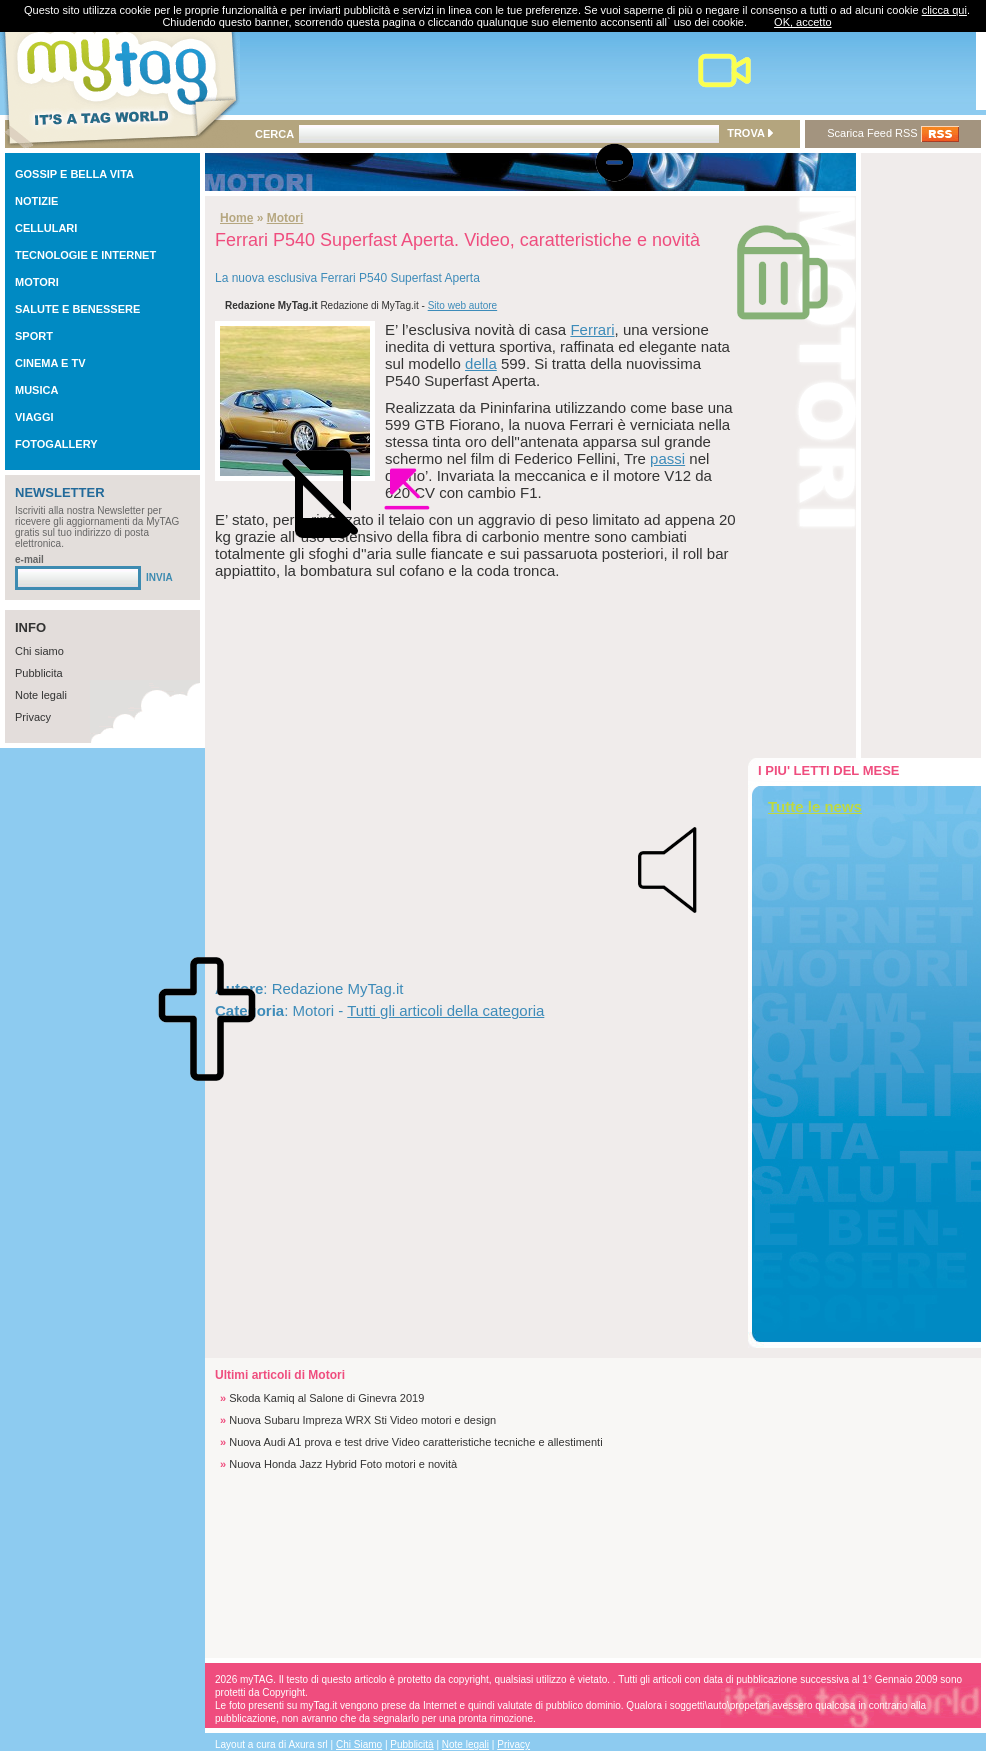 The width and height of the screenshot is (986, 1751). I want to click on speaker with no audio output, so click(681, 870).